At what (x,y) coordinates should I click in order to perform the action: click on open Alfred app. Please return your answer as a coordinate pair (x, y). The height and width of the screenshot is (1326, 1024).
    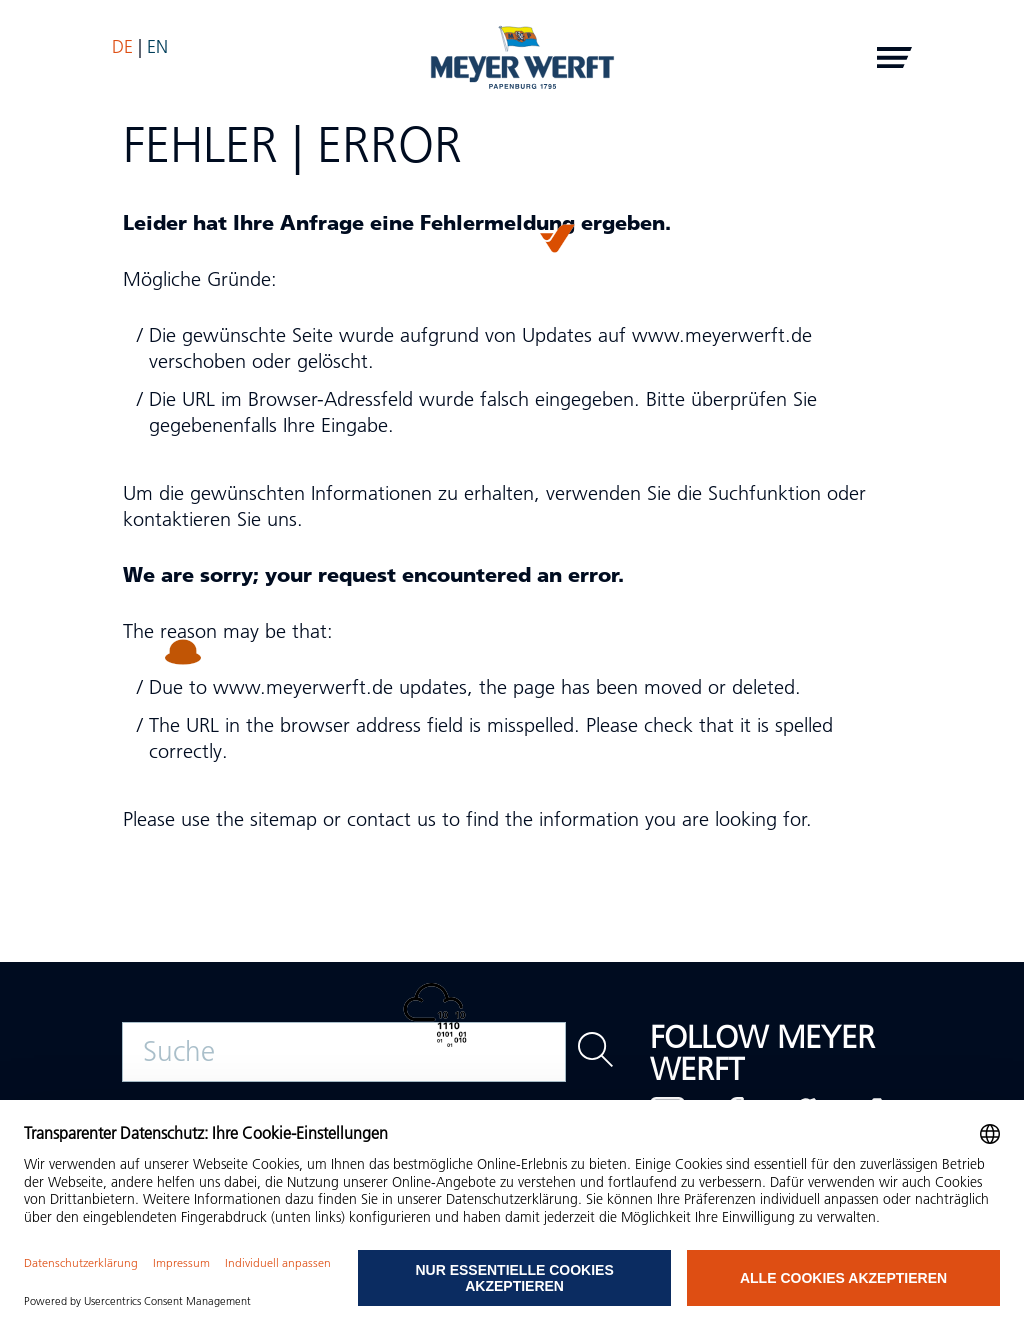
    Looking at the image, I should click on (183, 652).